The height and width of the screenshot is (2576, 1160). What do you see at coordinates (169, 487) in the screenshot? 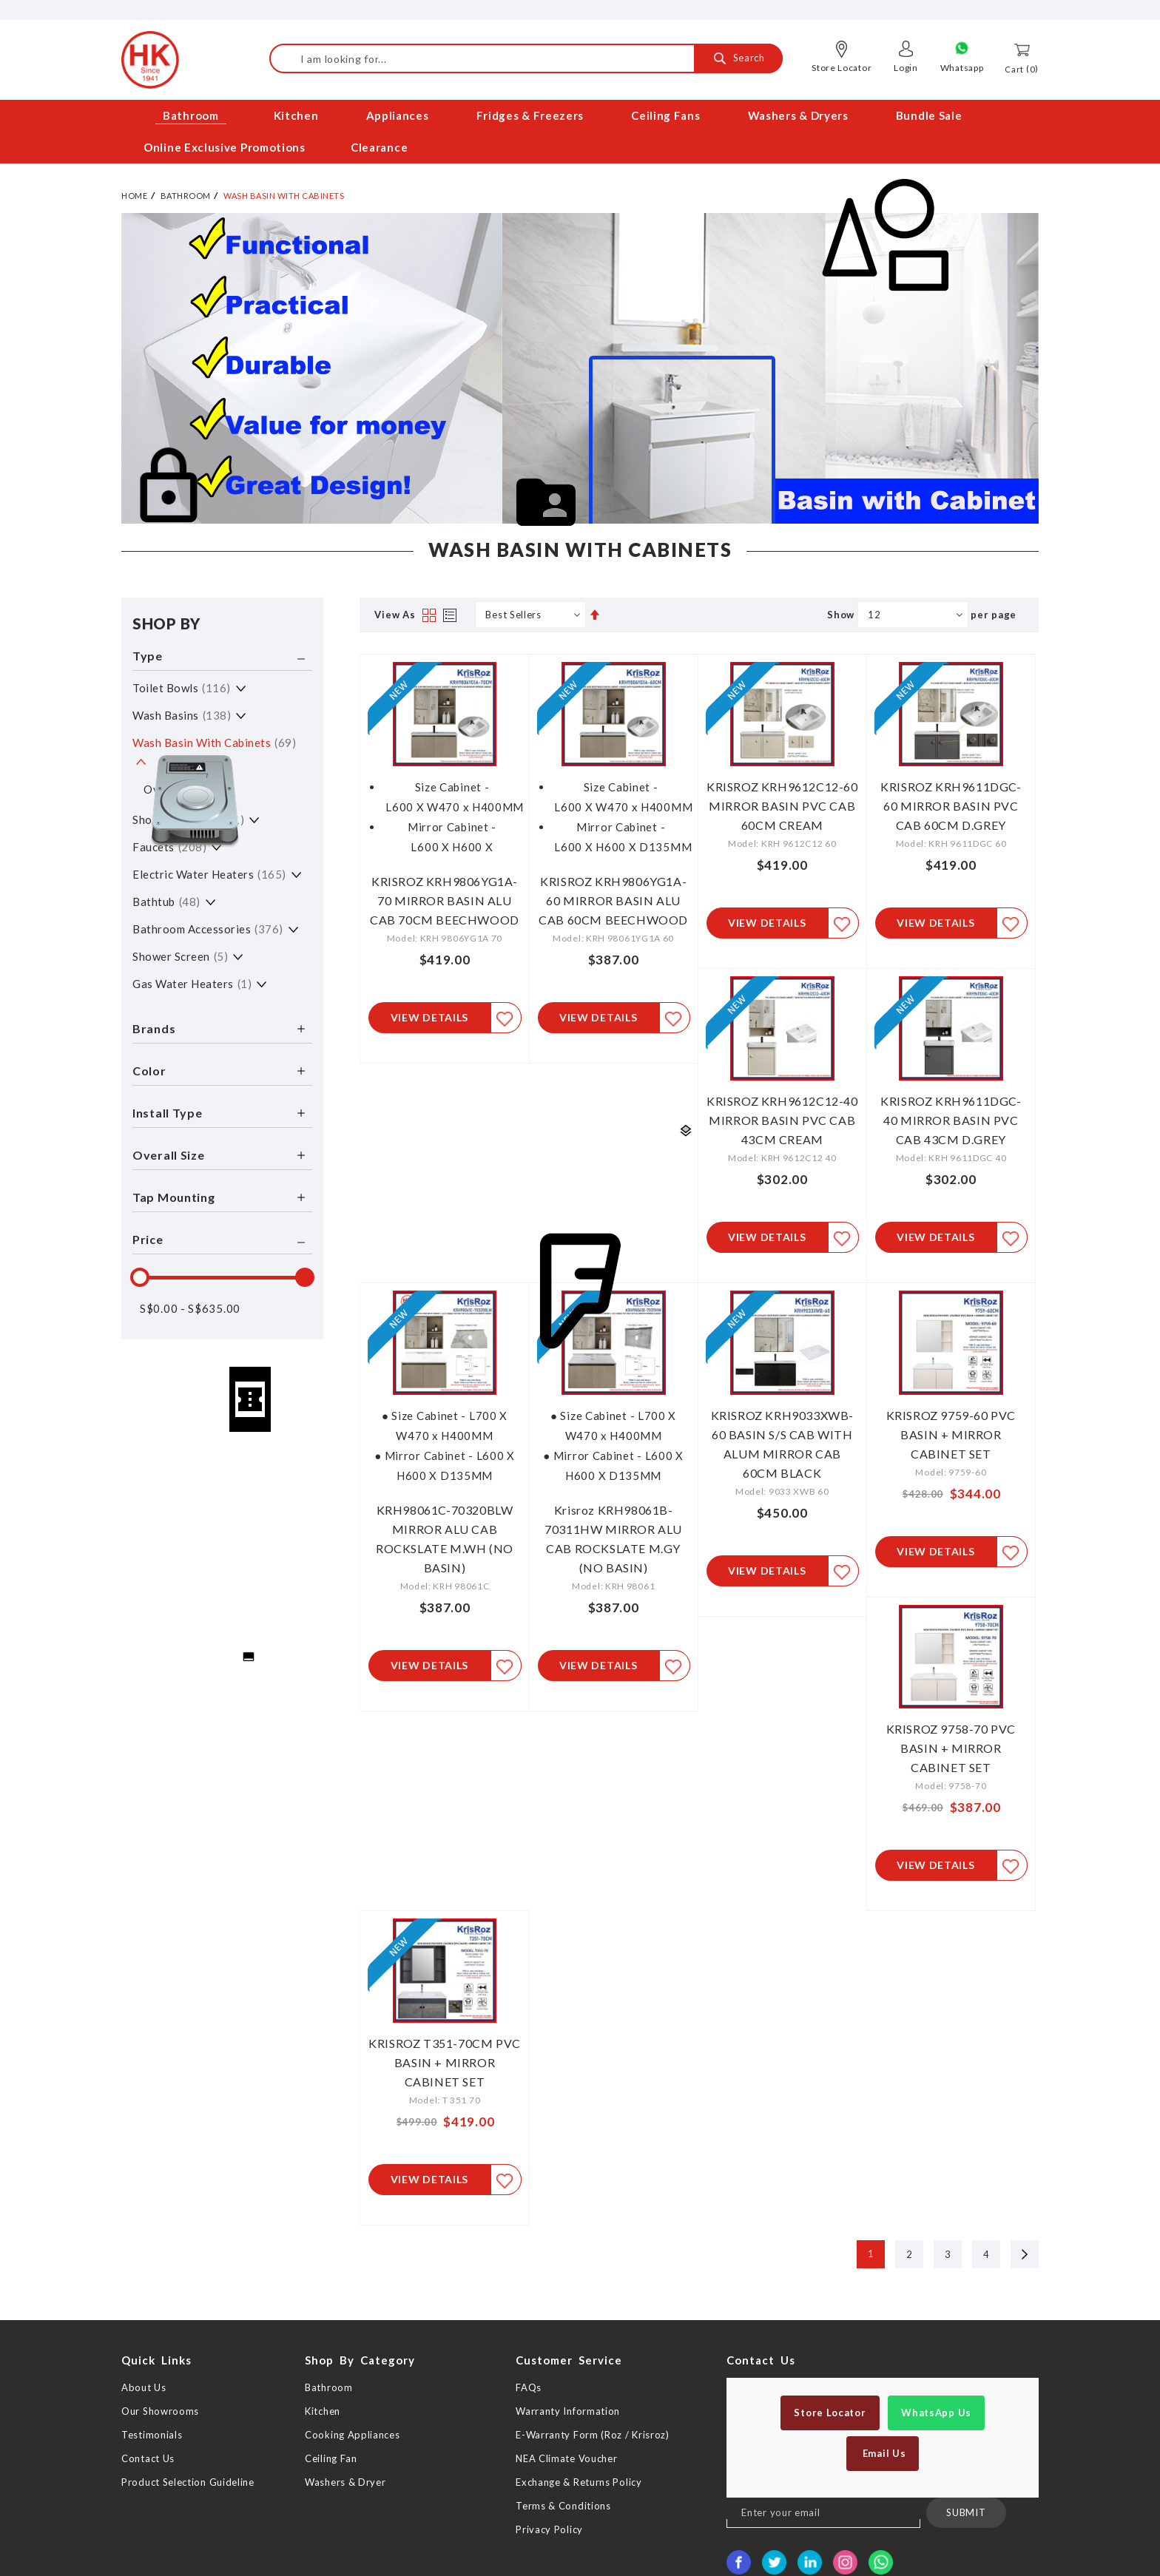
I see `lock or secure this item` at bounding box center [169, 487].